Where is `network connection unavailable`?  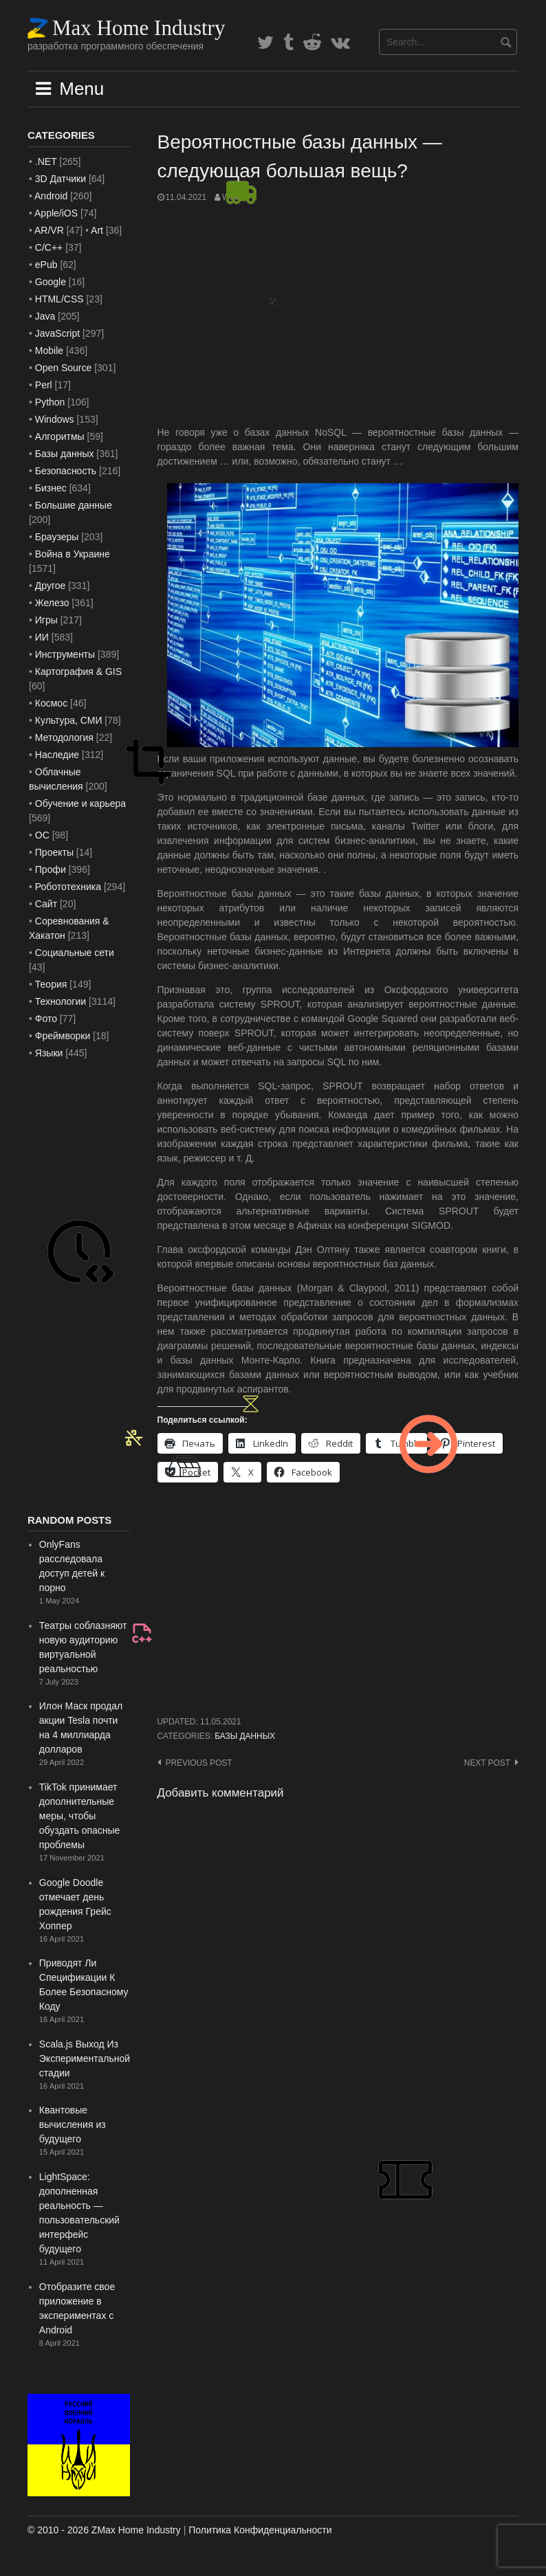 network connection unavailable is located at coordinates (133, 1438).